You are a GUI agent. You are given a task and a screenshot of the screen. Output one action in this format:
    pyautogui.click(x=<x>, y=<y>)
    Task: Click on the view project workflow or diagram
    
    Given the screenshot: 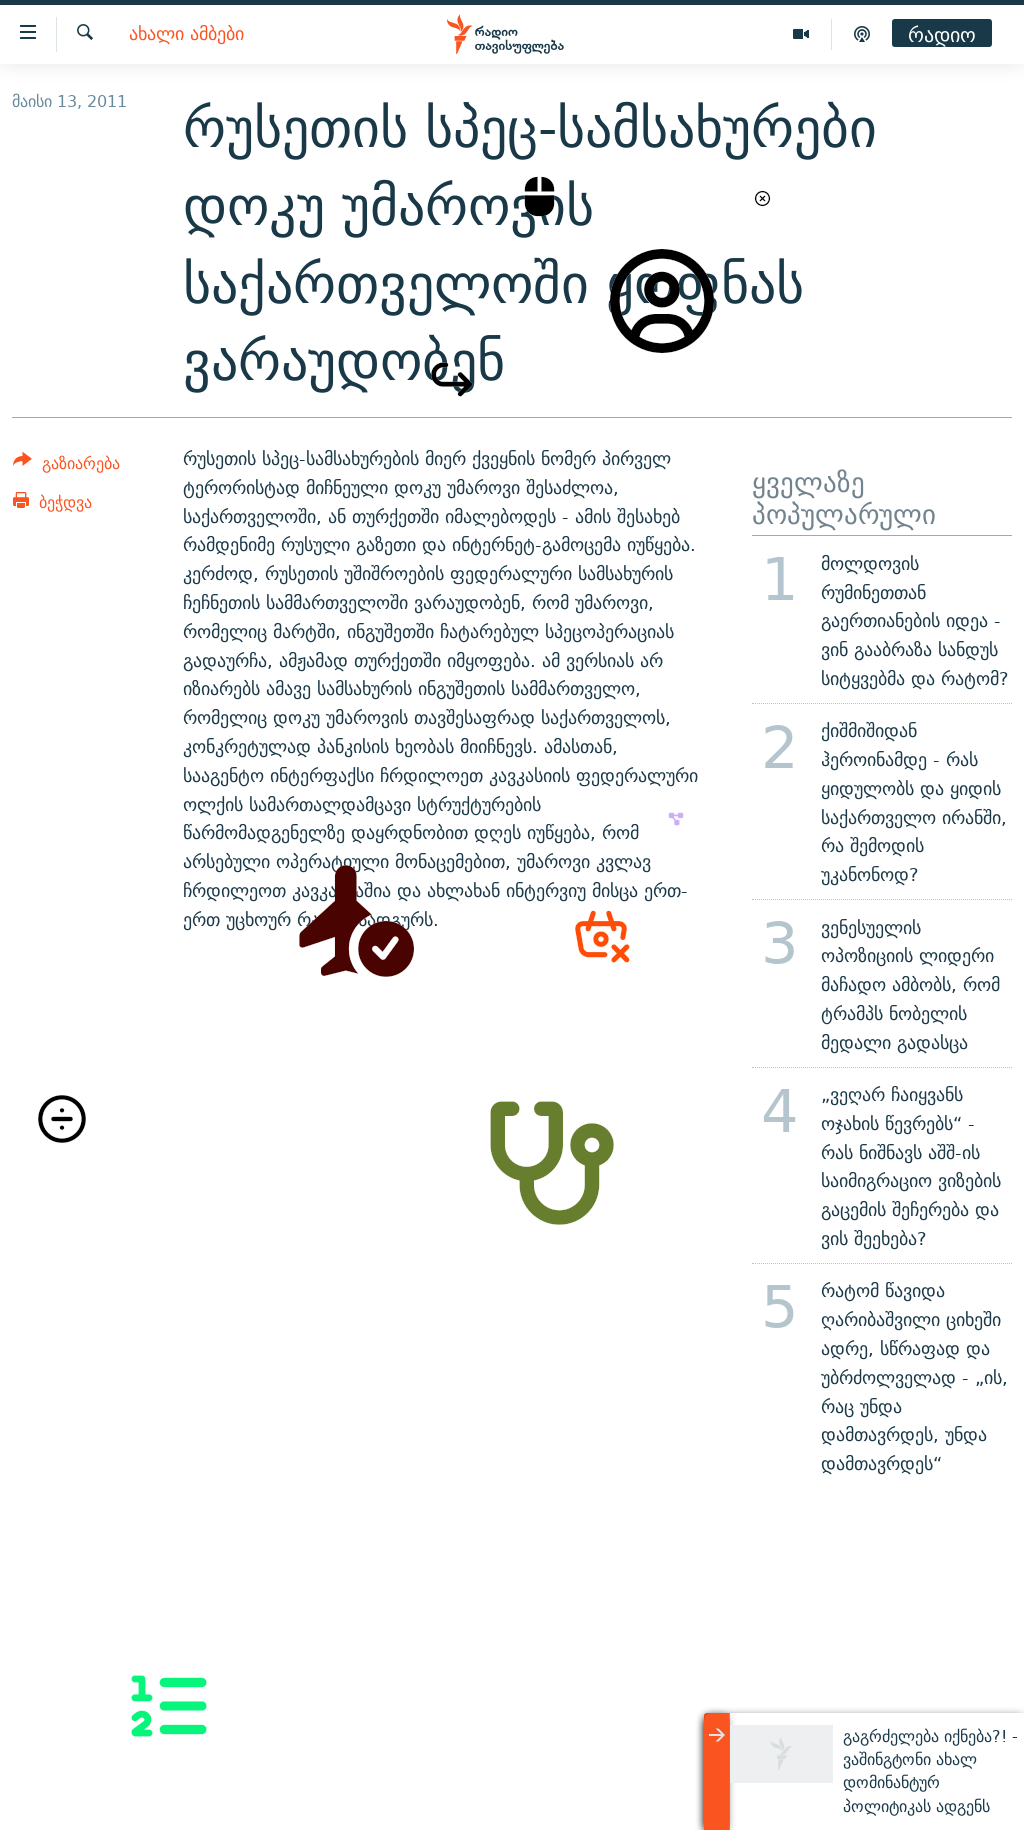 What is the action you would take?
    pyautogui.click(x=676, y=819)
    